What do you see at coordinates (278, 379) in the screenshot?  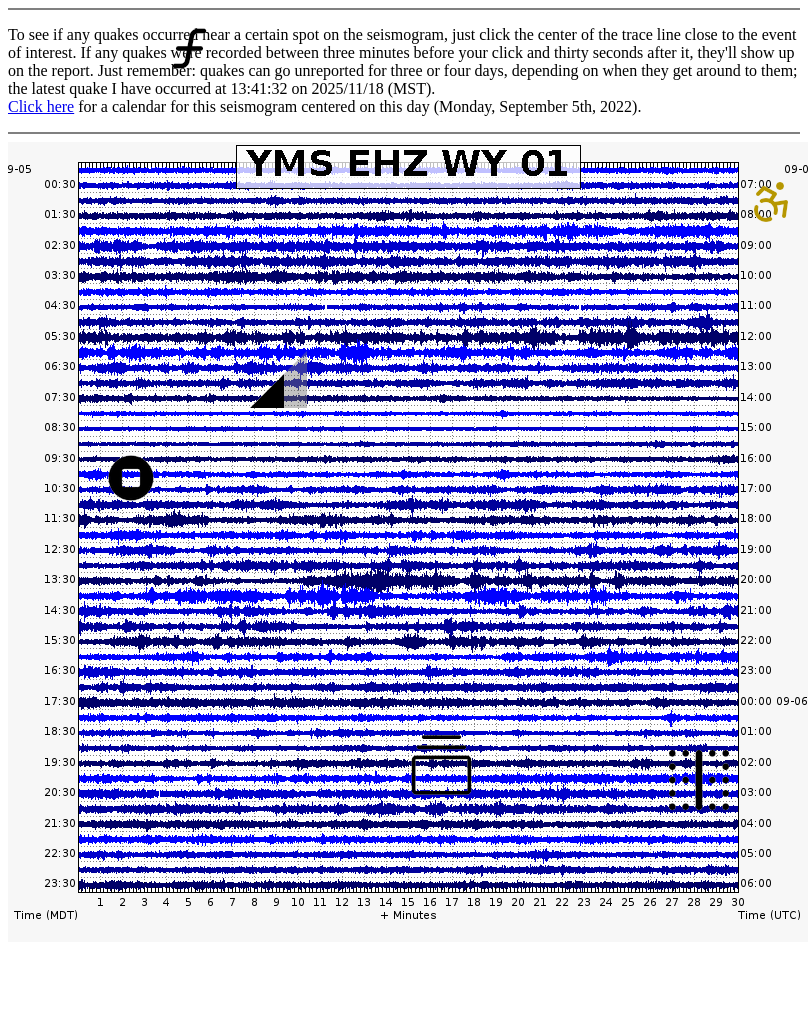 I see `indicates weak cellular signal strength (2 bars)` at bounding box center [278, 379].